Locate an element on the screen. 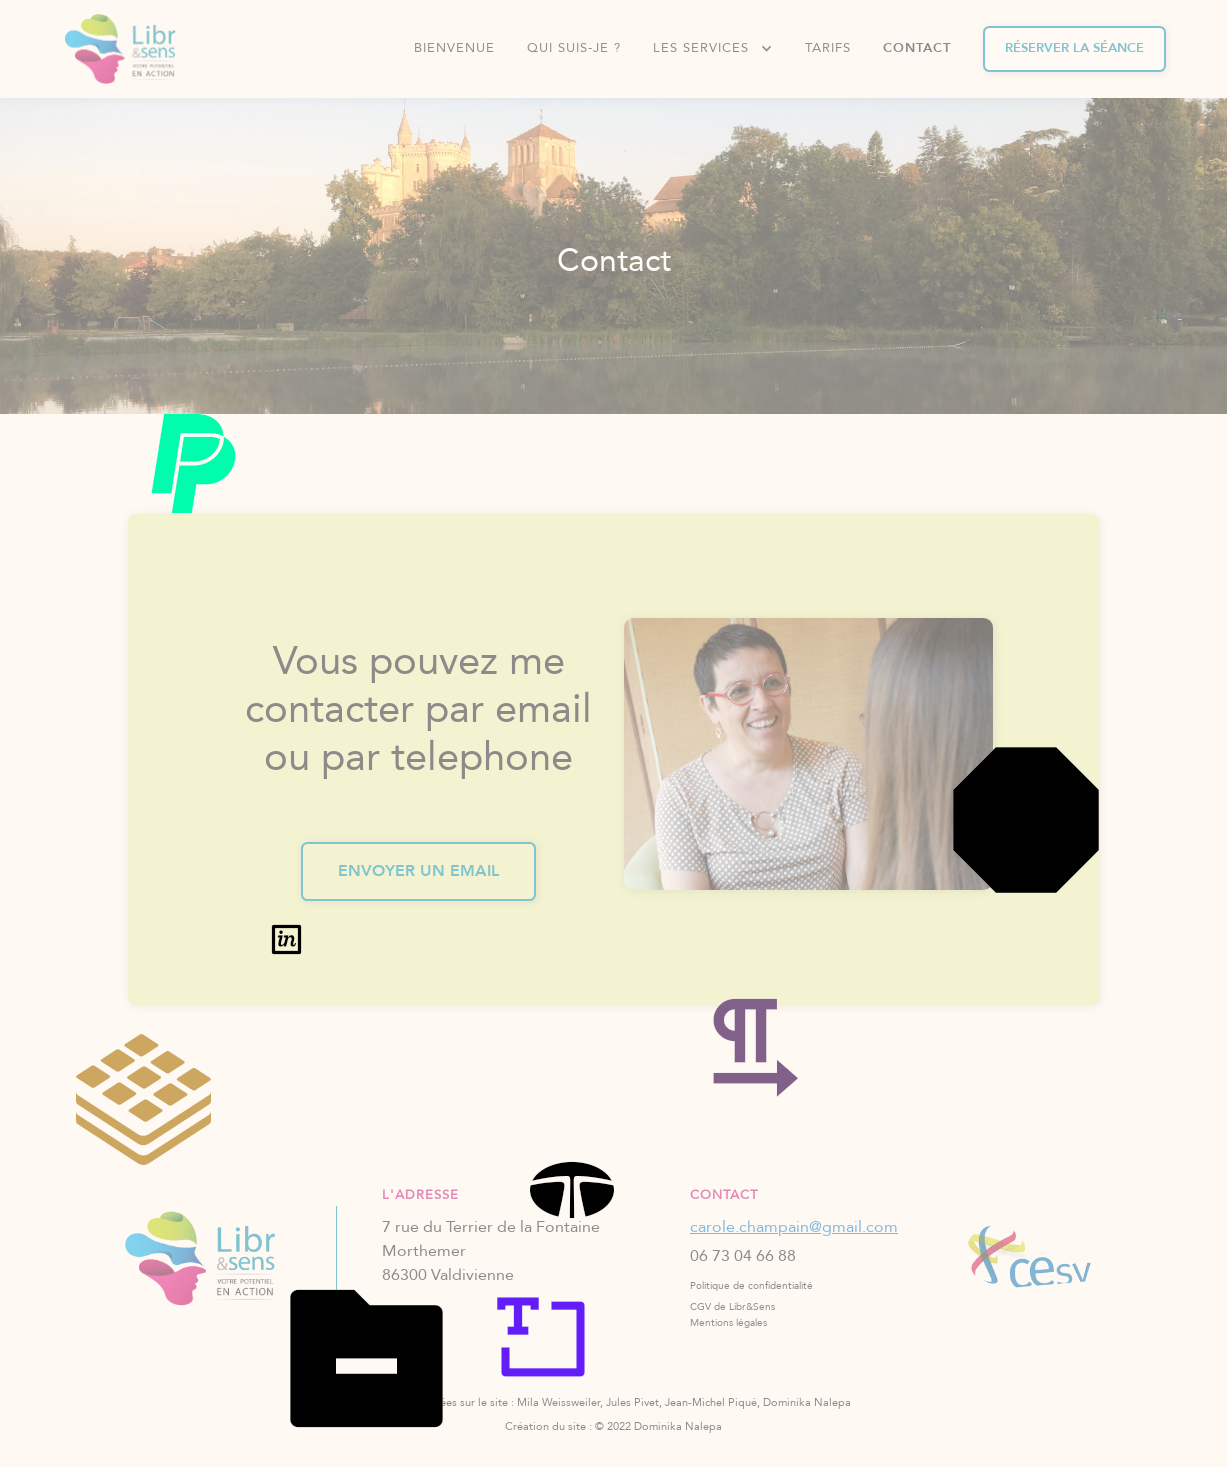  open torizon platform dashboard is located at coordinates (143, 1099).